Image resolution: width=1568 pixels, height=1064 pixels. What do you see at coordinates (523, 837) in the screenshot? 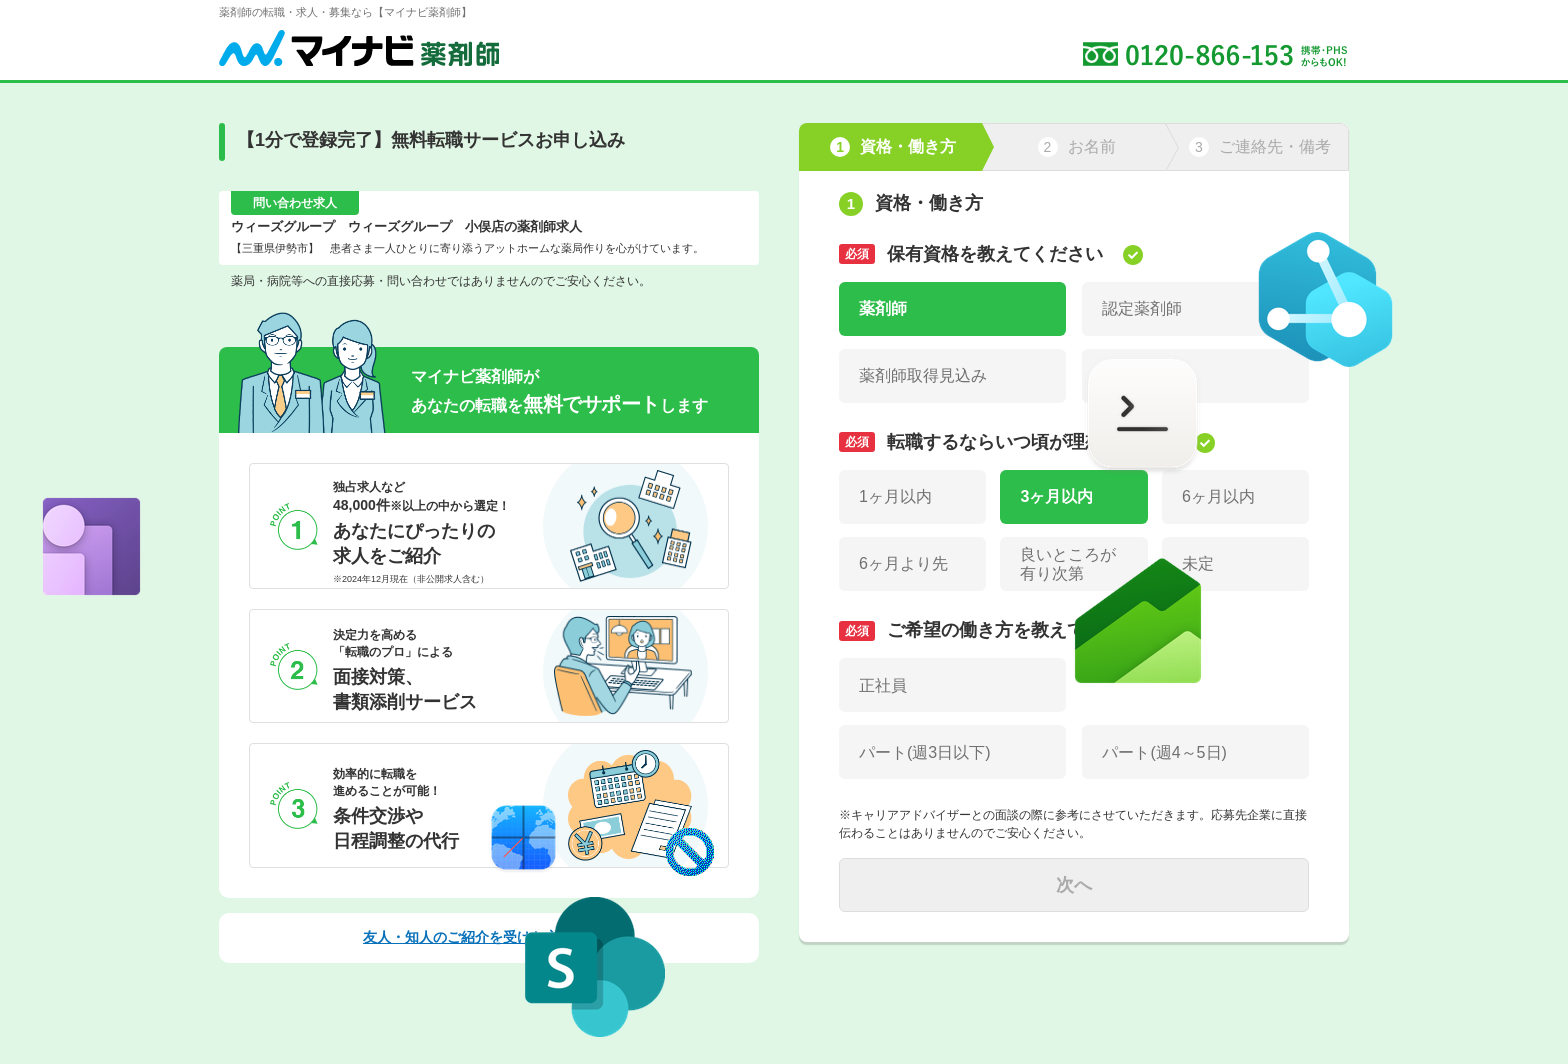
I see `open nmap network scanning application` at bounding box center [523, 837].